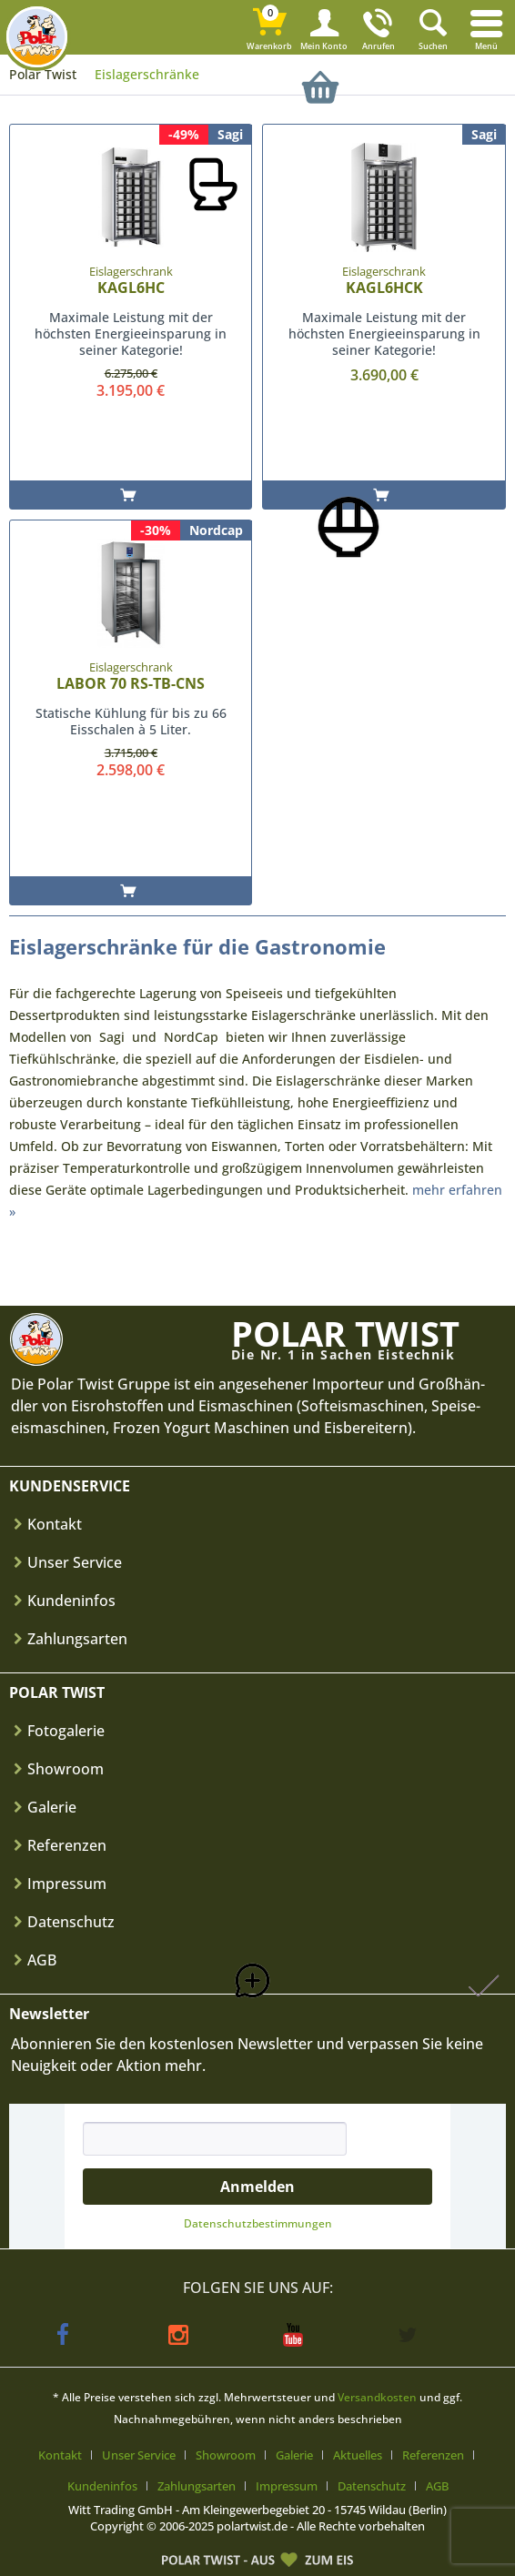 The width and height of the screenshot is (515, 2576). Describe the element at coordinates (483, 1985) in the screenshot. I see `confirm or submit an action` at that location.